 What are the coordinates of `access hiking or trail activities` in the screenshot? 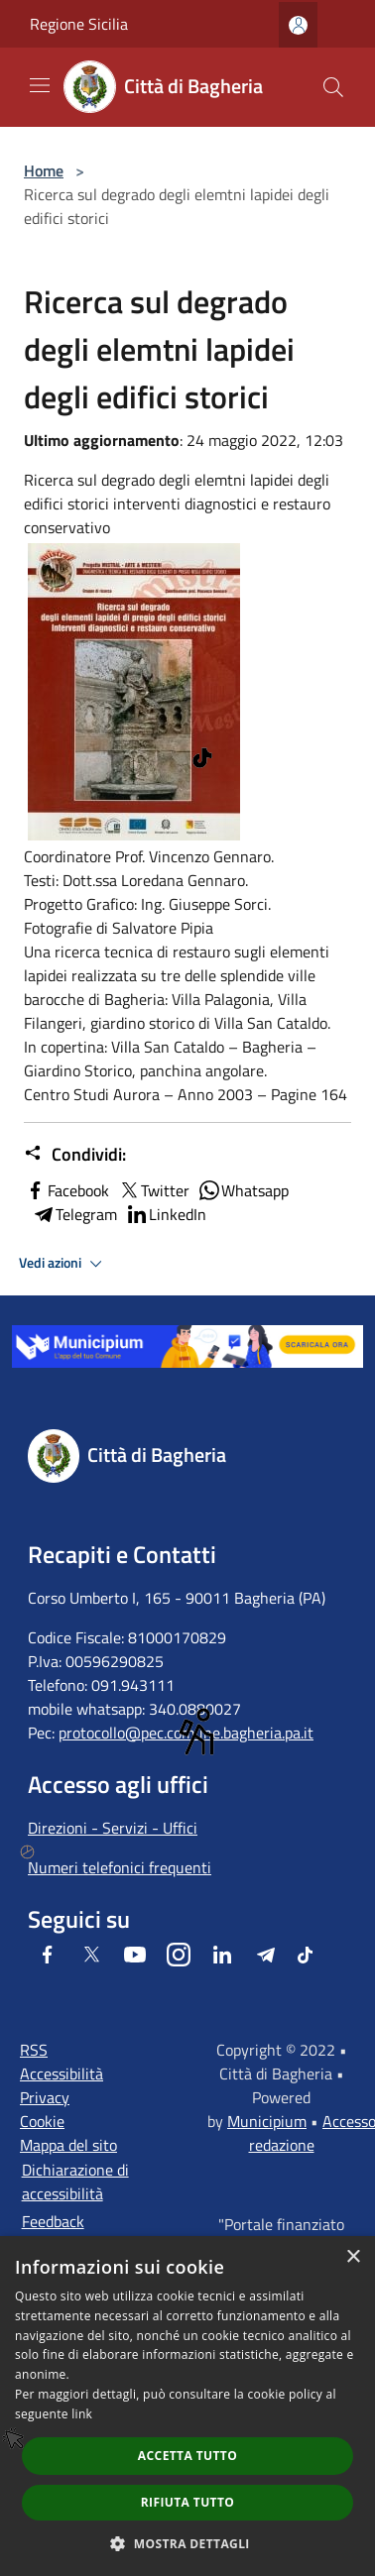 It's located at (198, 1732).